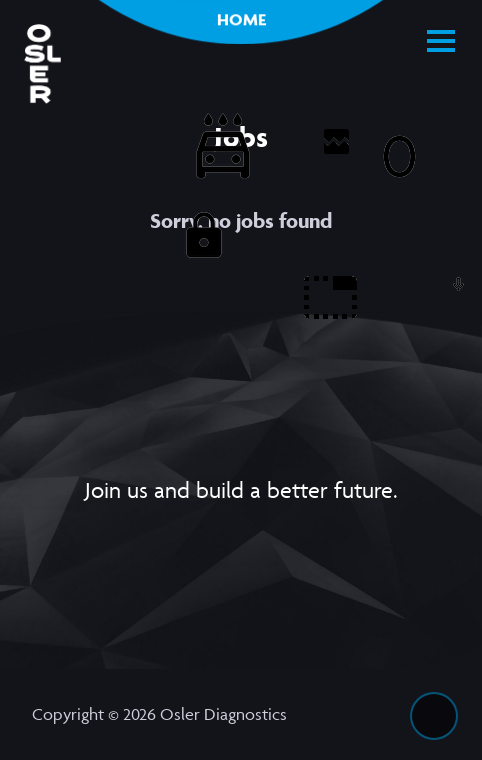 The width and height of the screenshot is (482, 760). Describe the element at coordinates (399, 156) in the screenshot. I see `indicates zero items or empty count` at that location.